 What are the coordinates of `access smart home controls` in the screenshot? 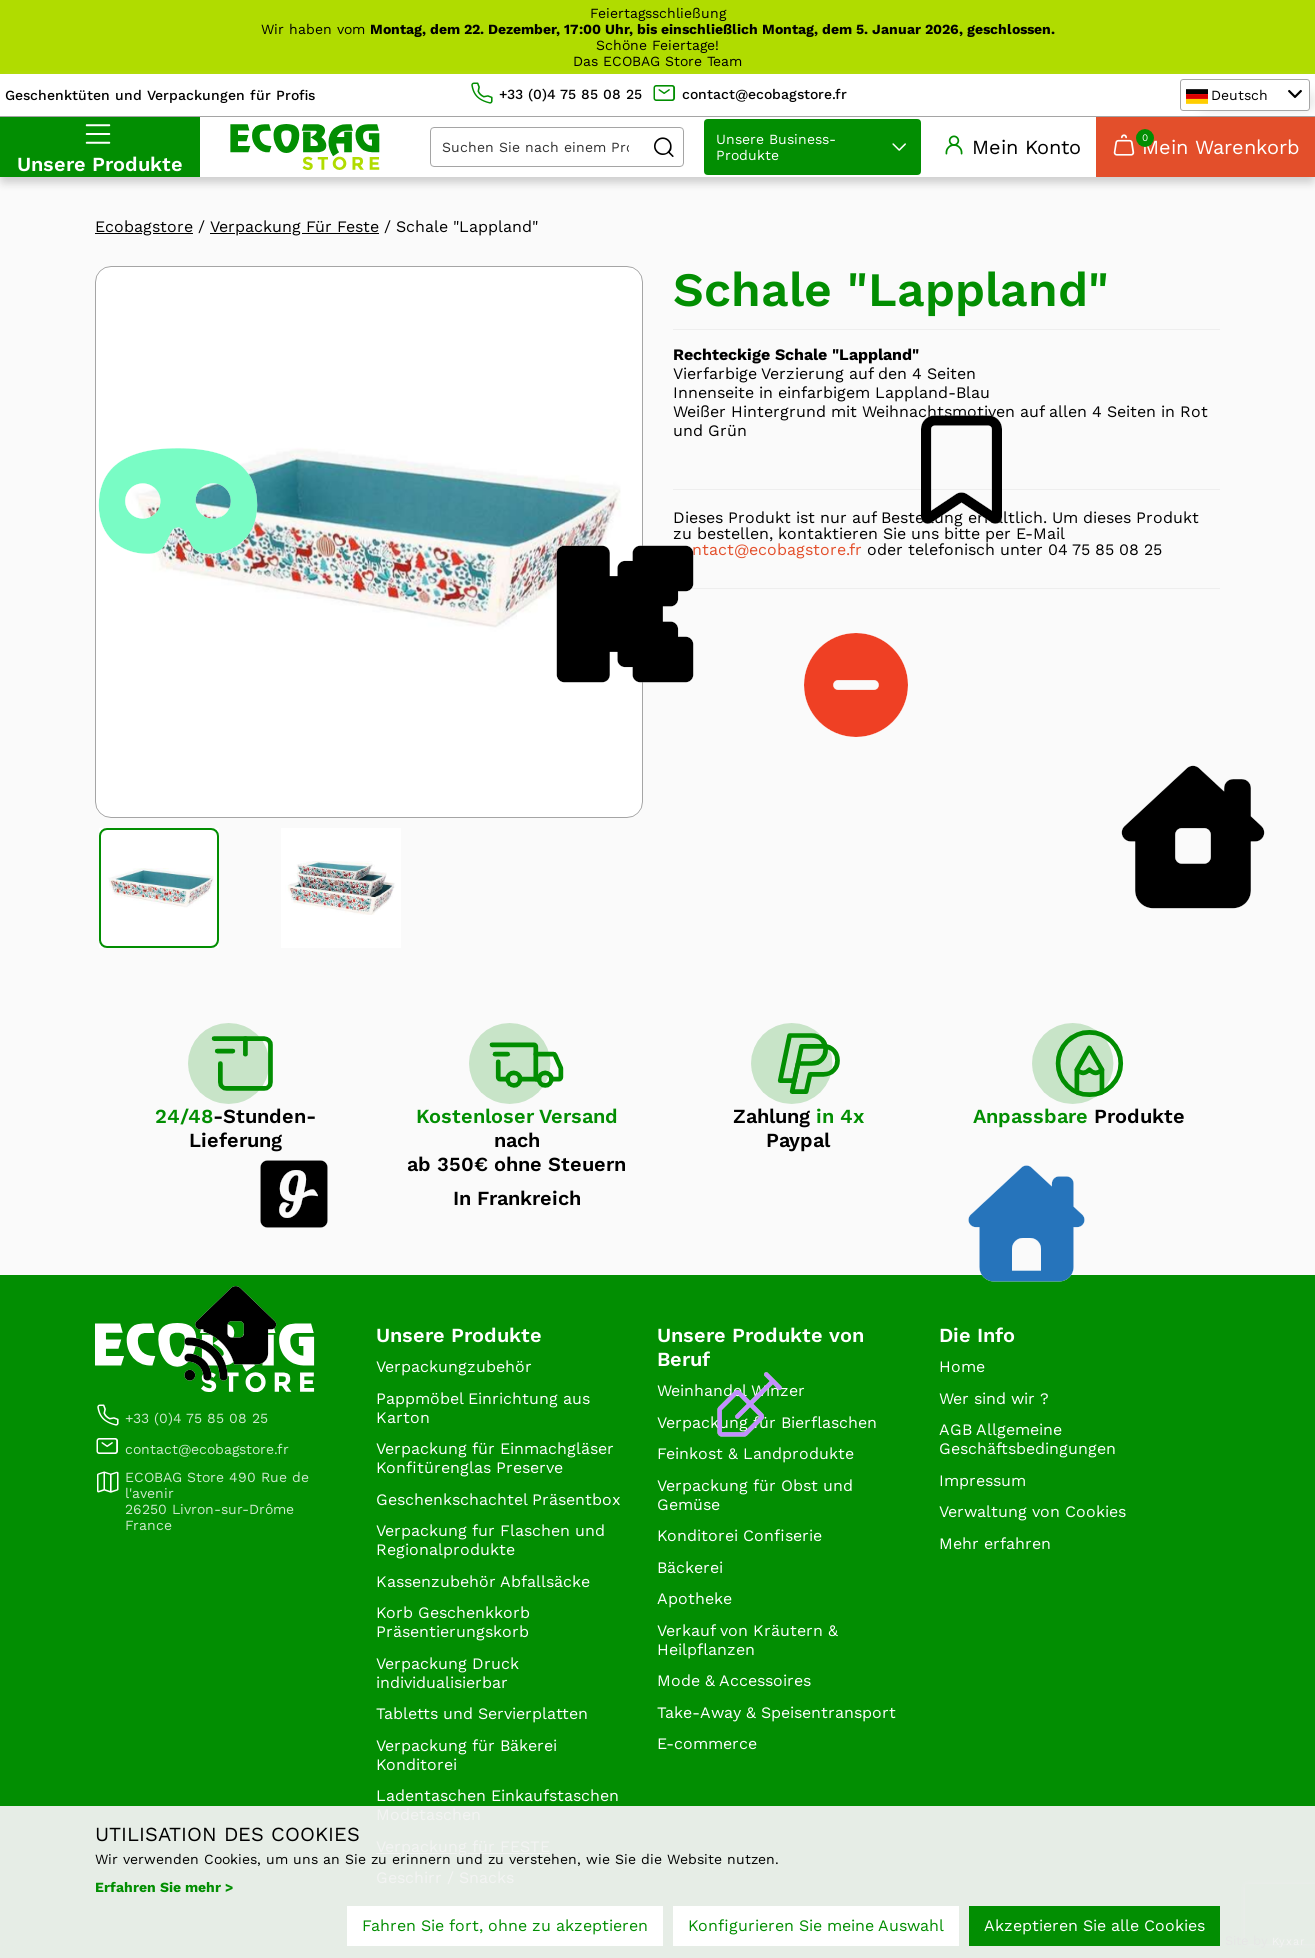 It's located at (233, 1332).